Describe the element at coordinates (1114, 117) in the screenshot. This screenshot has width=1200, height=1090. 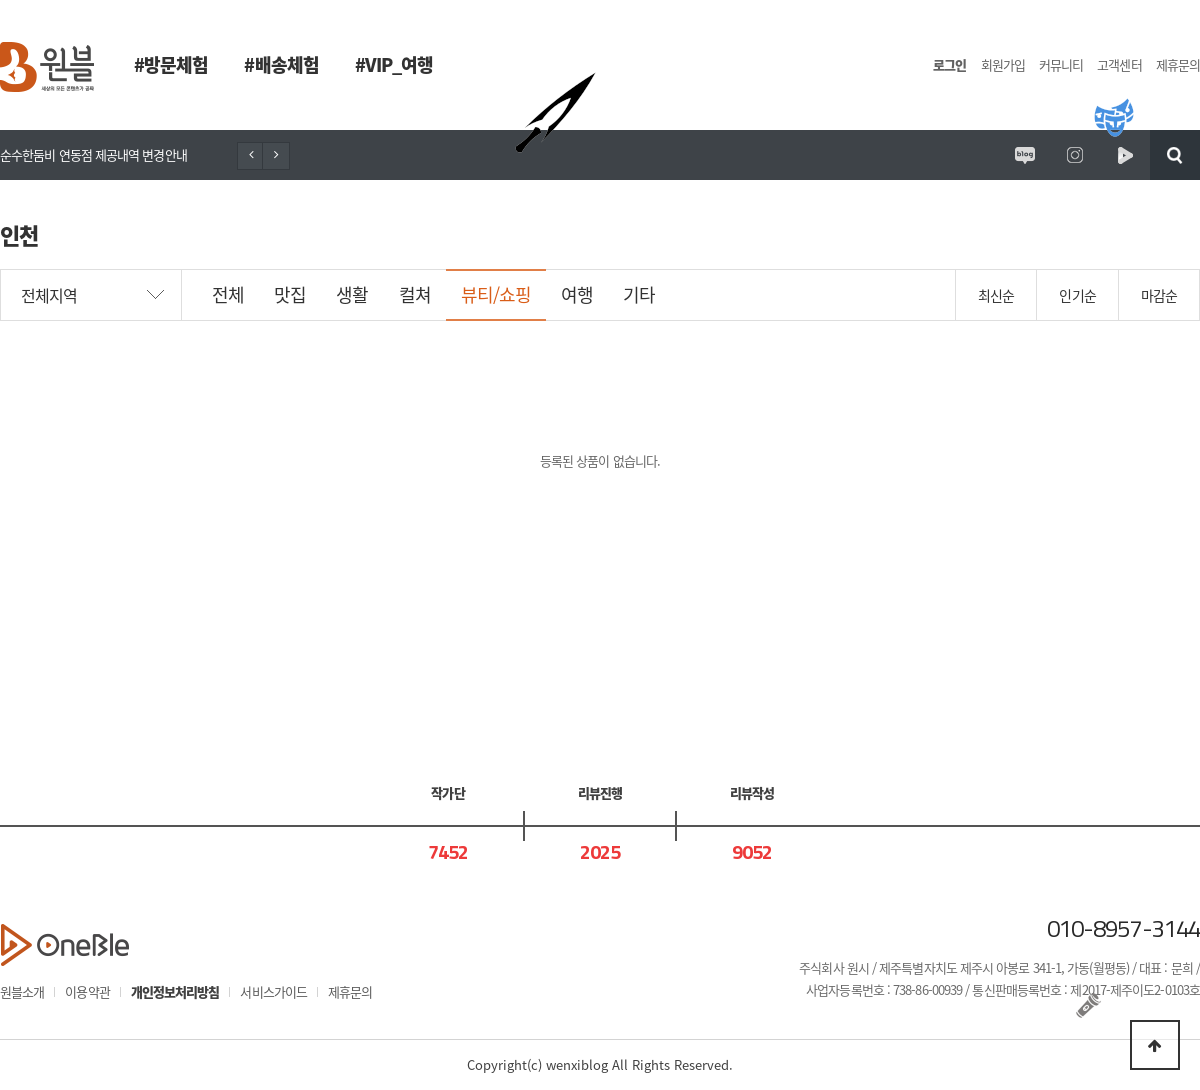
I see `access theater or entertainment section` at that location.